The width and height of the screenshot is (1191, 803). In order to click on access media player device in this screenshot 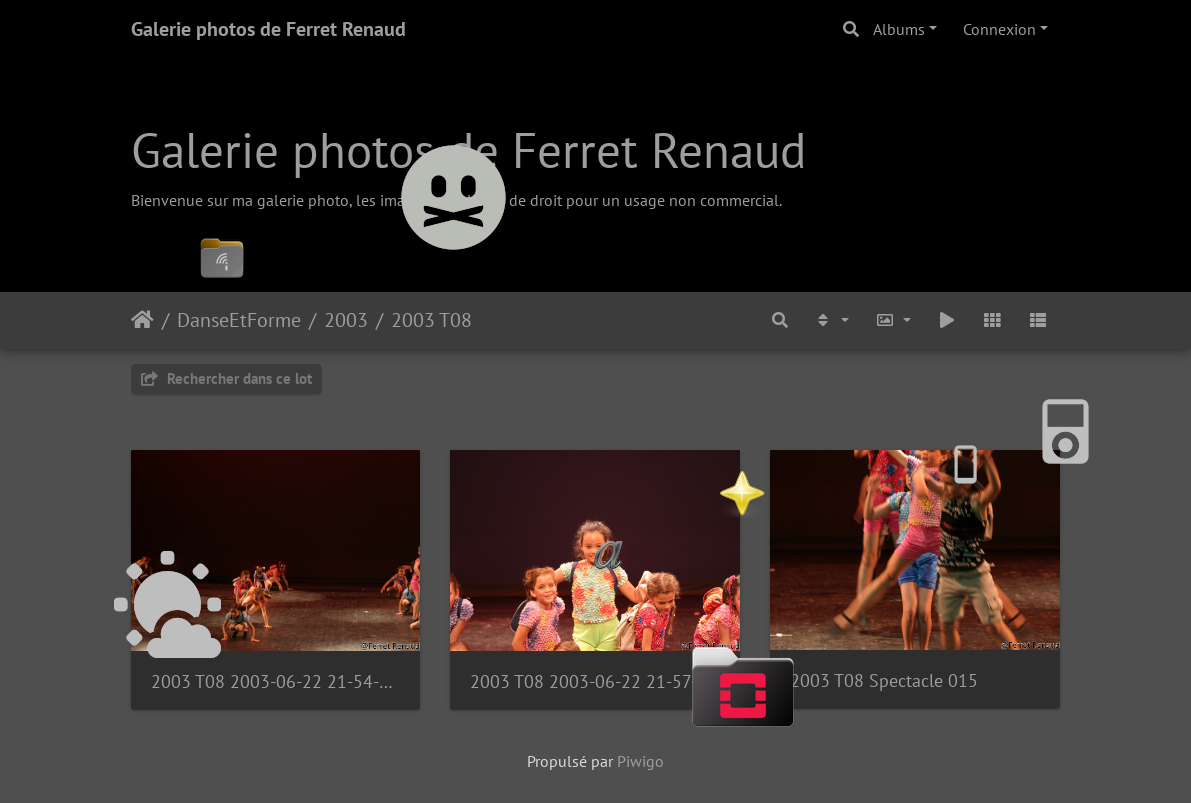, I will do `click(1065, 431)`.